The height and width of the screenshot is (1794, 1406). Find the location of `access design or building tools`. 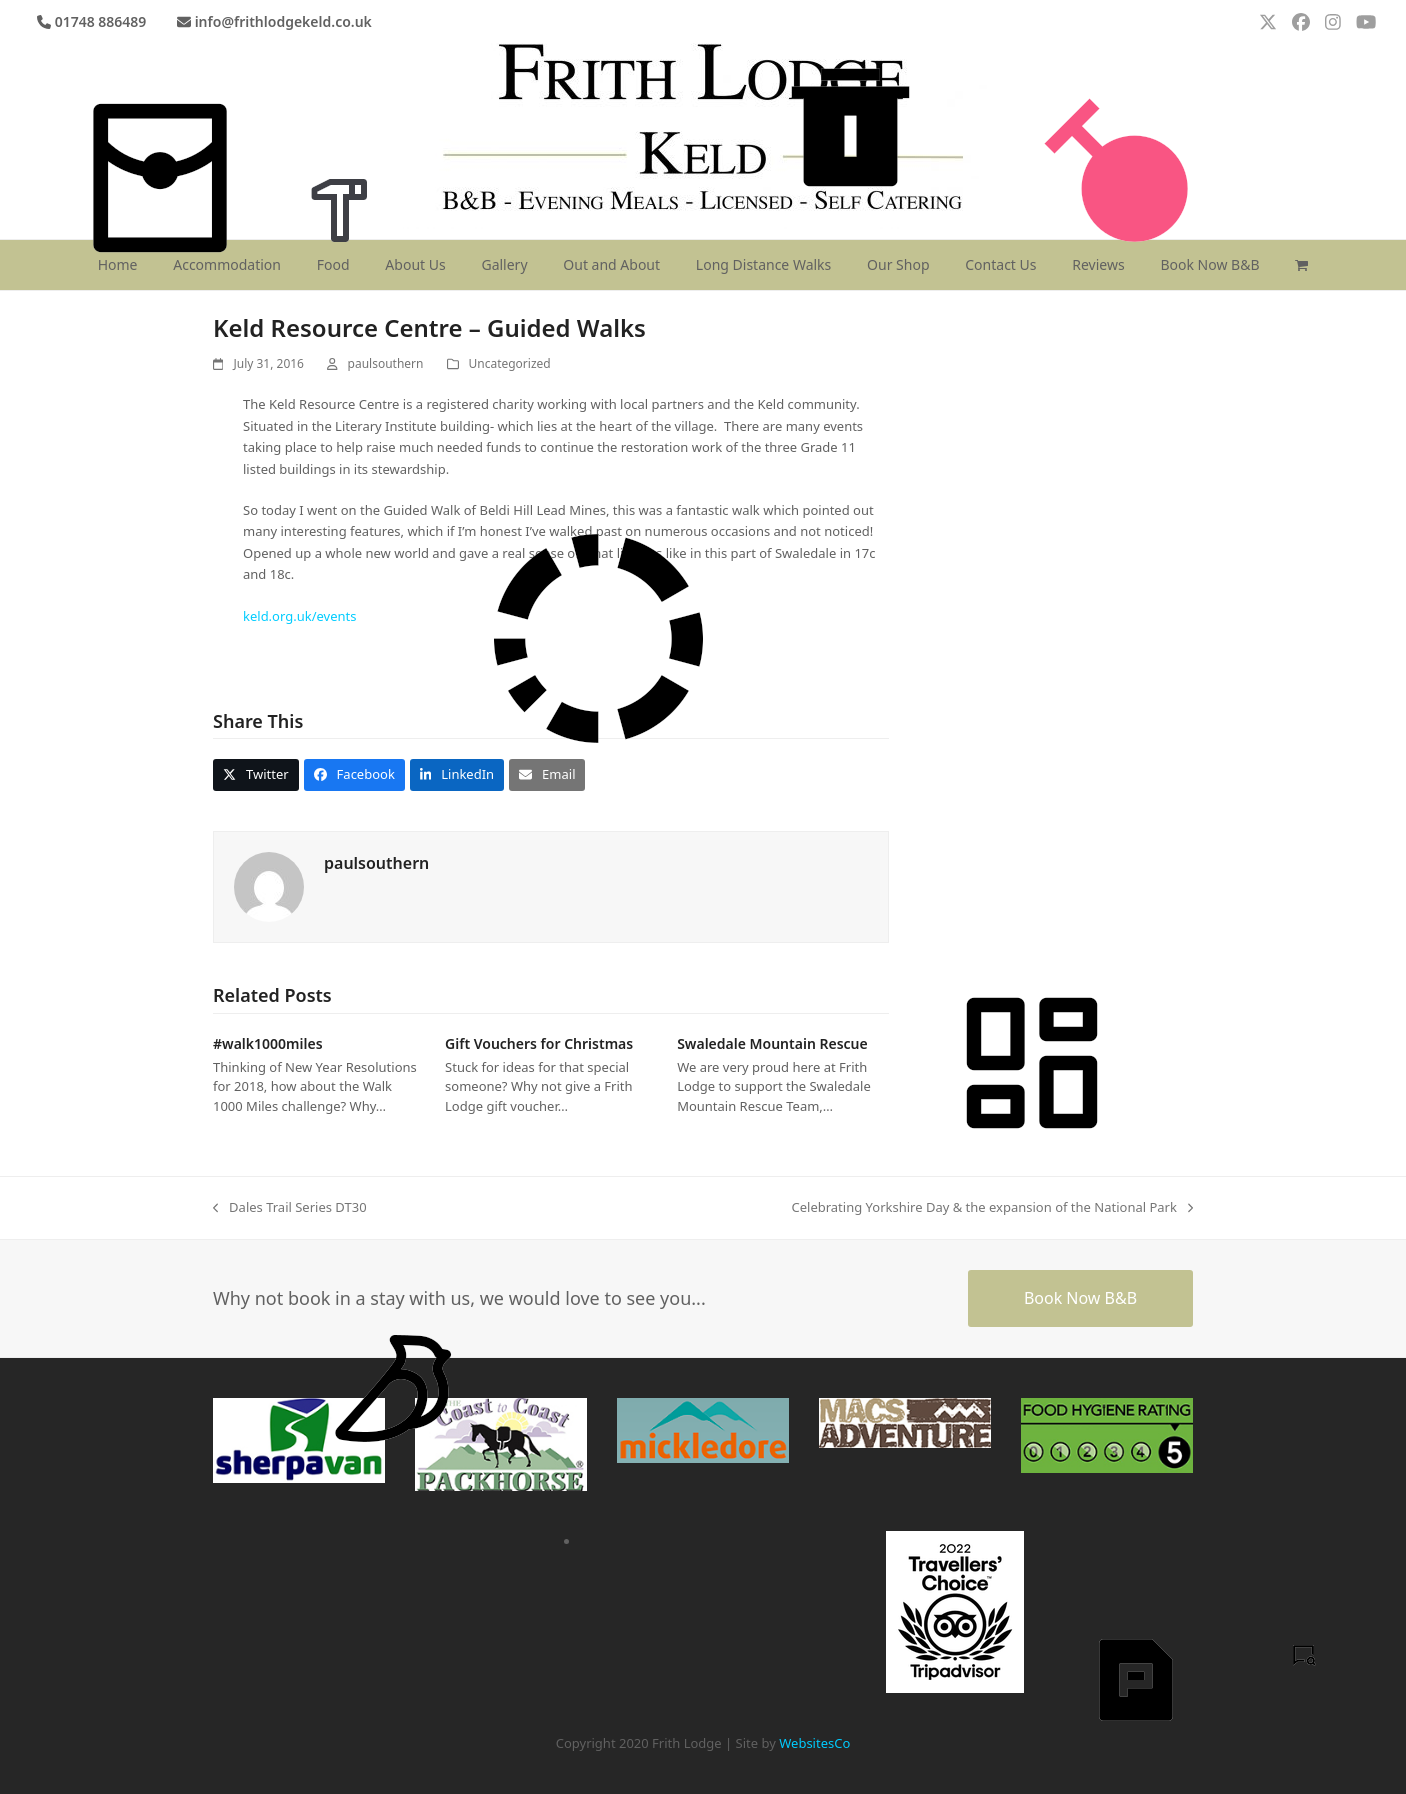

access design or building tools is located at coordinates (340, 209).